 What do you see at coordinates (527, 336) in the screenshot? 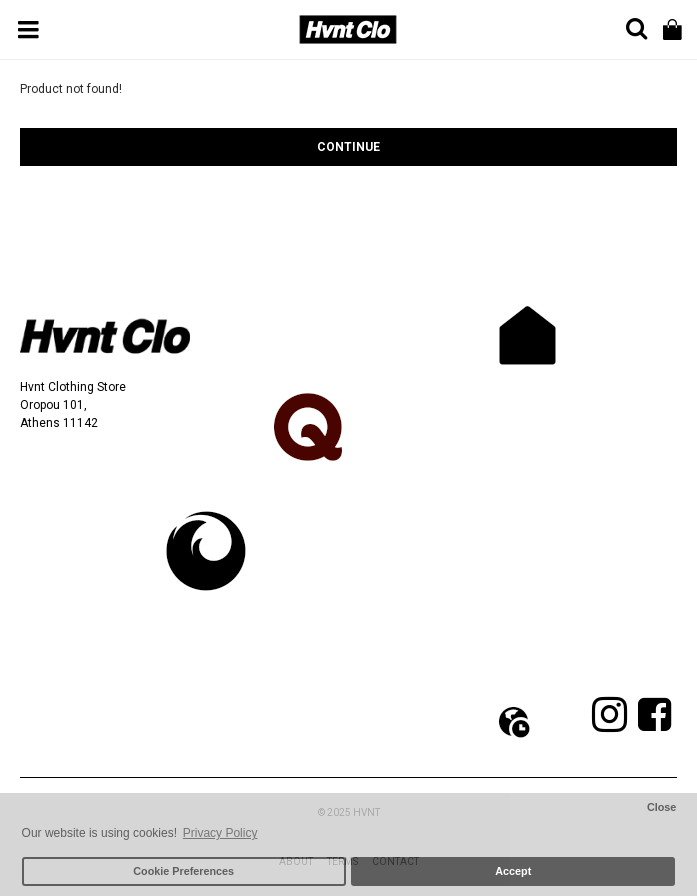
I see `navigate to home screen` at bounding box center [527, 336].